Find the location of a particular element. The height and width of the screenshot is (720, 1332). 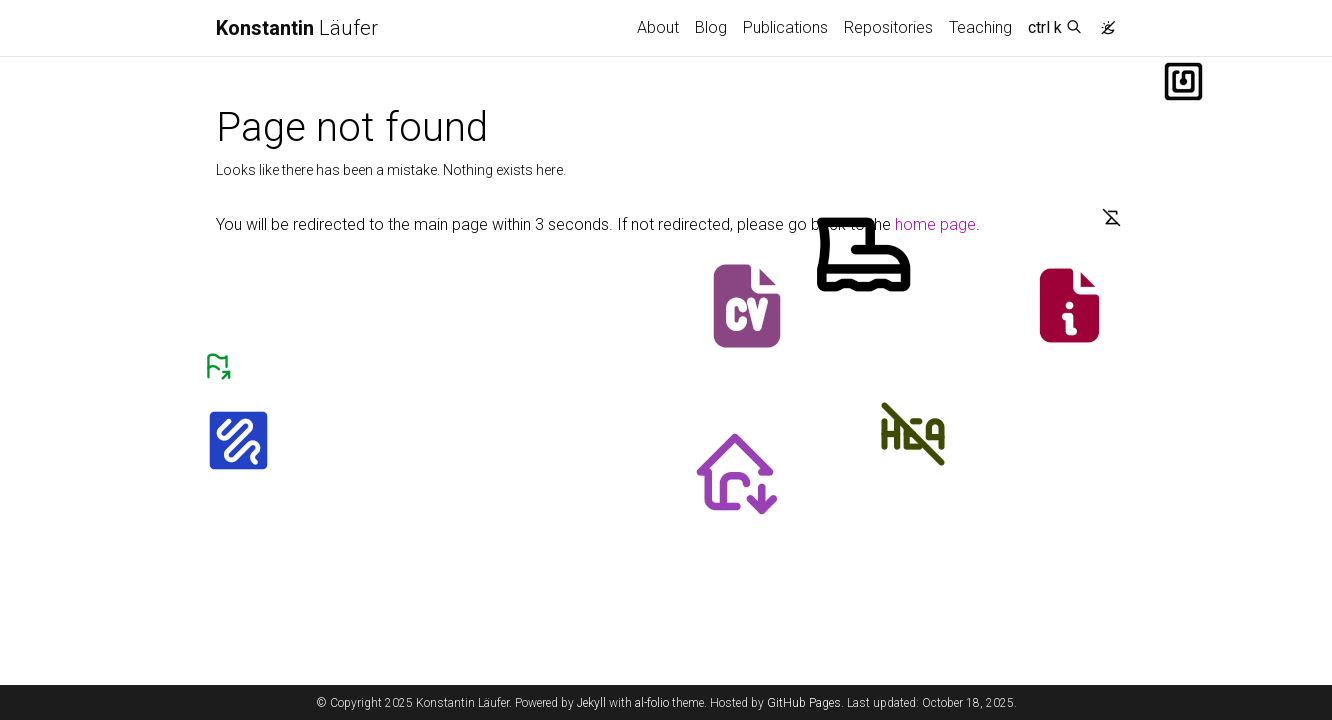

tap to enable nfc connectivity is located at coordinates (1183, 81).